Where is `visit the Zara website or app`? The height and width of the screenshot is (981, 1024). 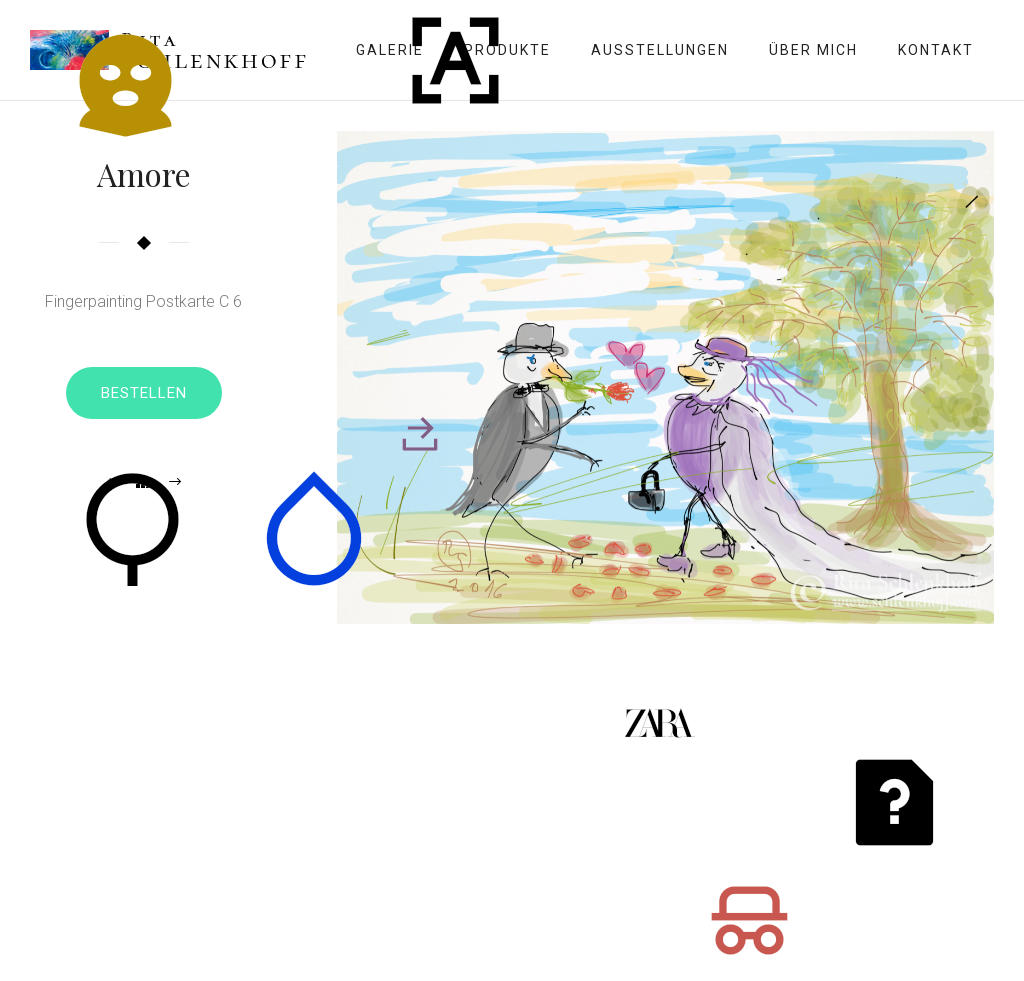 visit the Zara website or app is located at coordinates (660, 723).